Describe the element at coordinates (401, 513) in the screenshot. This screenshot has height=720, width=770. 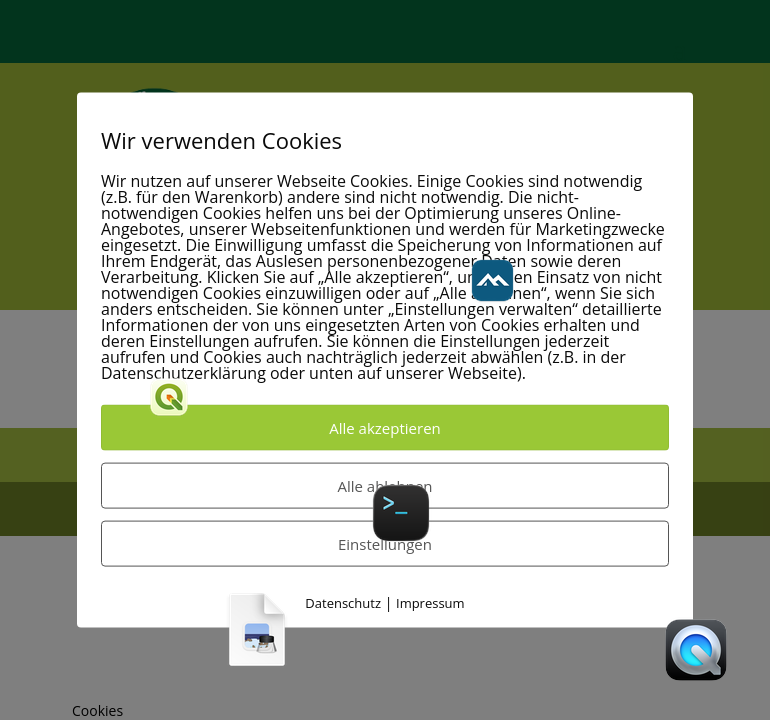
I see `open terminal application` at that location.